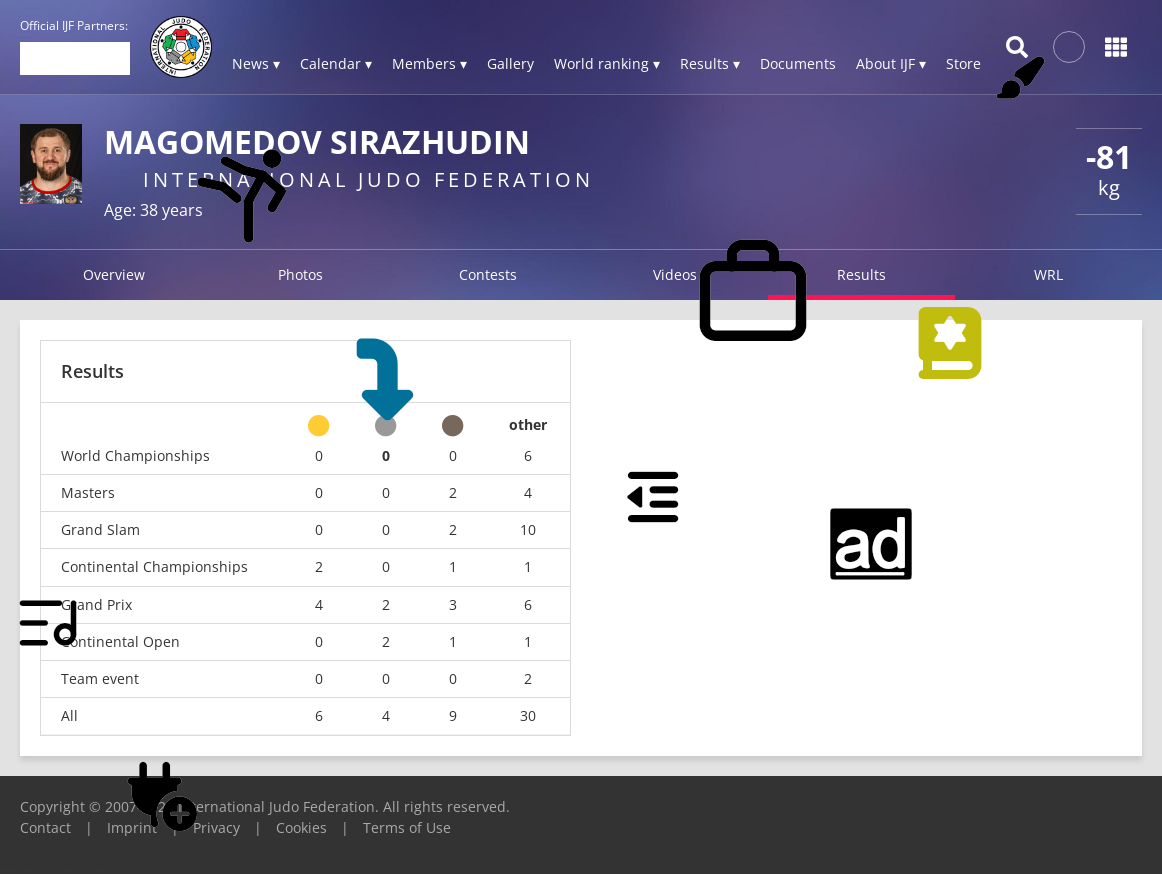  What do you see at coordinates (244, 196) in the screenshot?
I see `access martial arts or combat sports content` at bounding box center [244, 196].